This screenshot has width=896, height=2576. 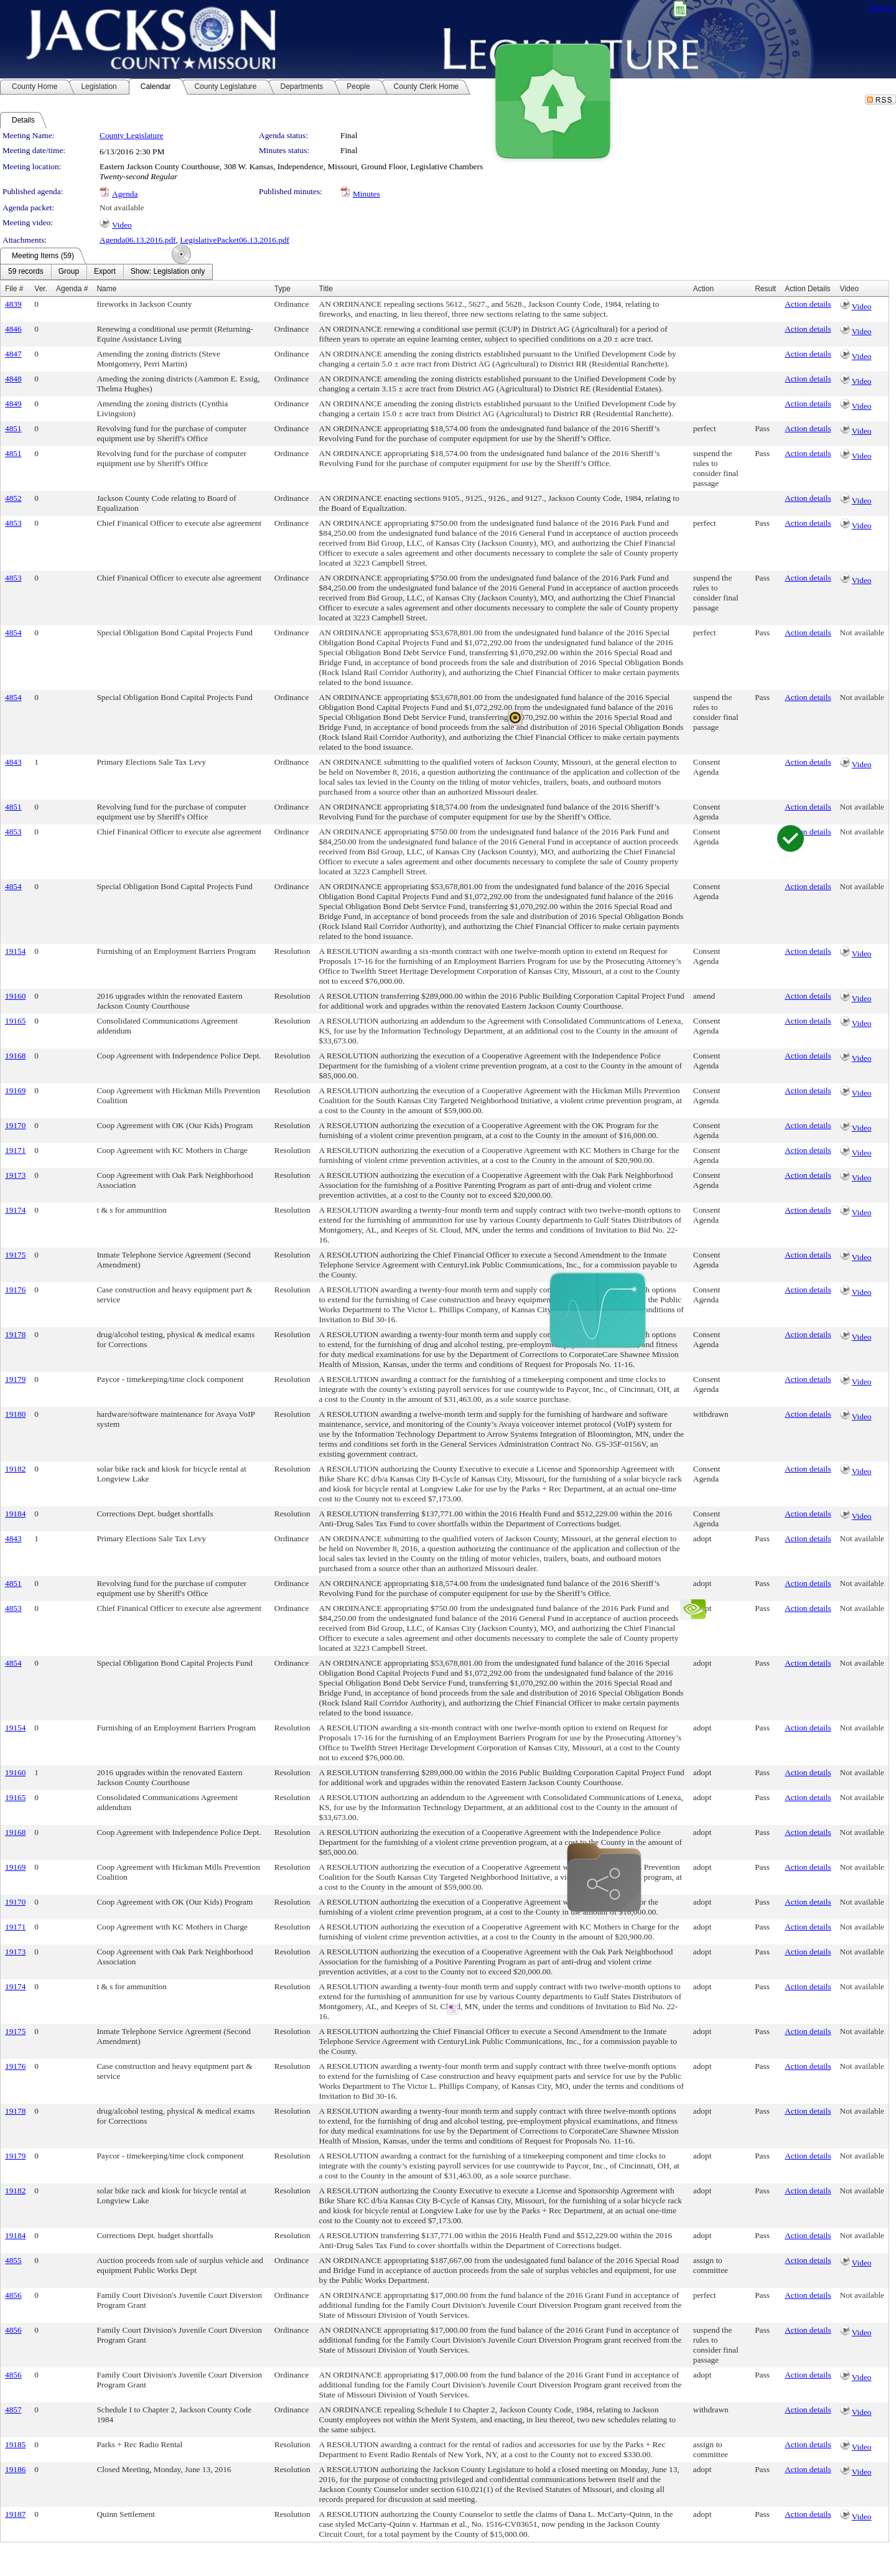 I want to click on open nvidia graphics card settings, so click(x=693, y=1609).